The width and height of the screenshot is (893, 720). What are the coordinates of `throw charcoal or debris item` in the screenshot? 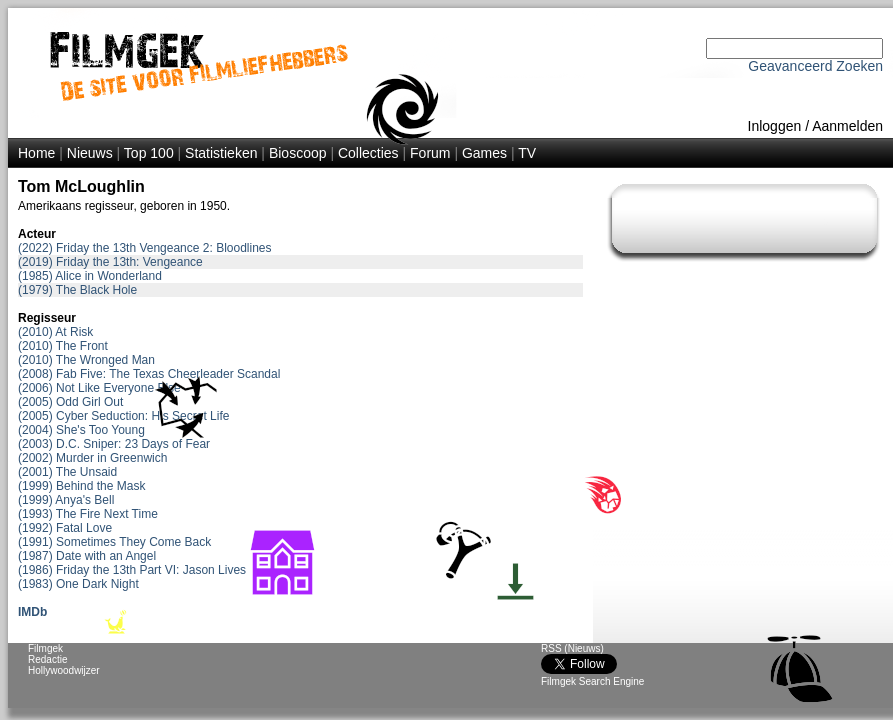 It's located at (603, 495).